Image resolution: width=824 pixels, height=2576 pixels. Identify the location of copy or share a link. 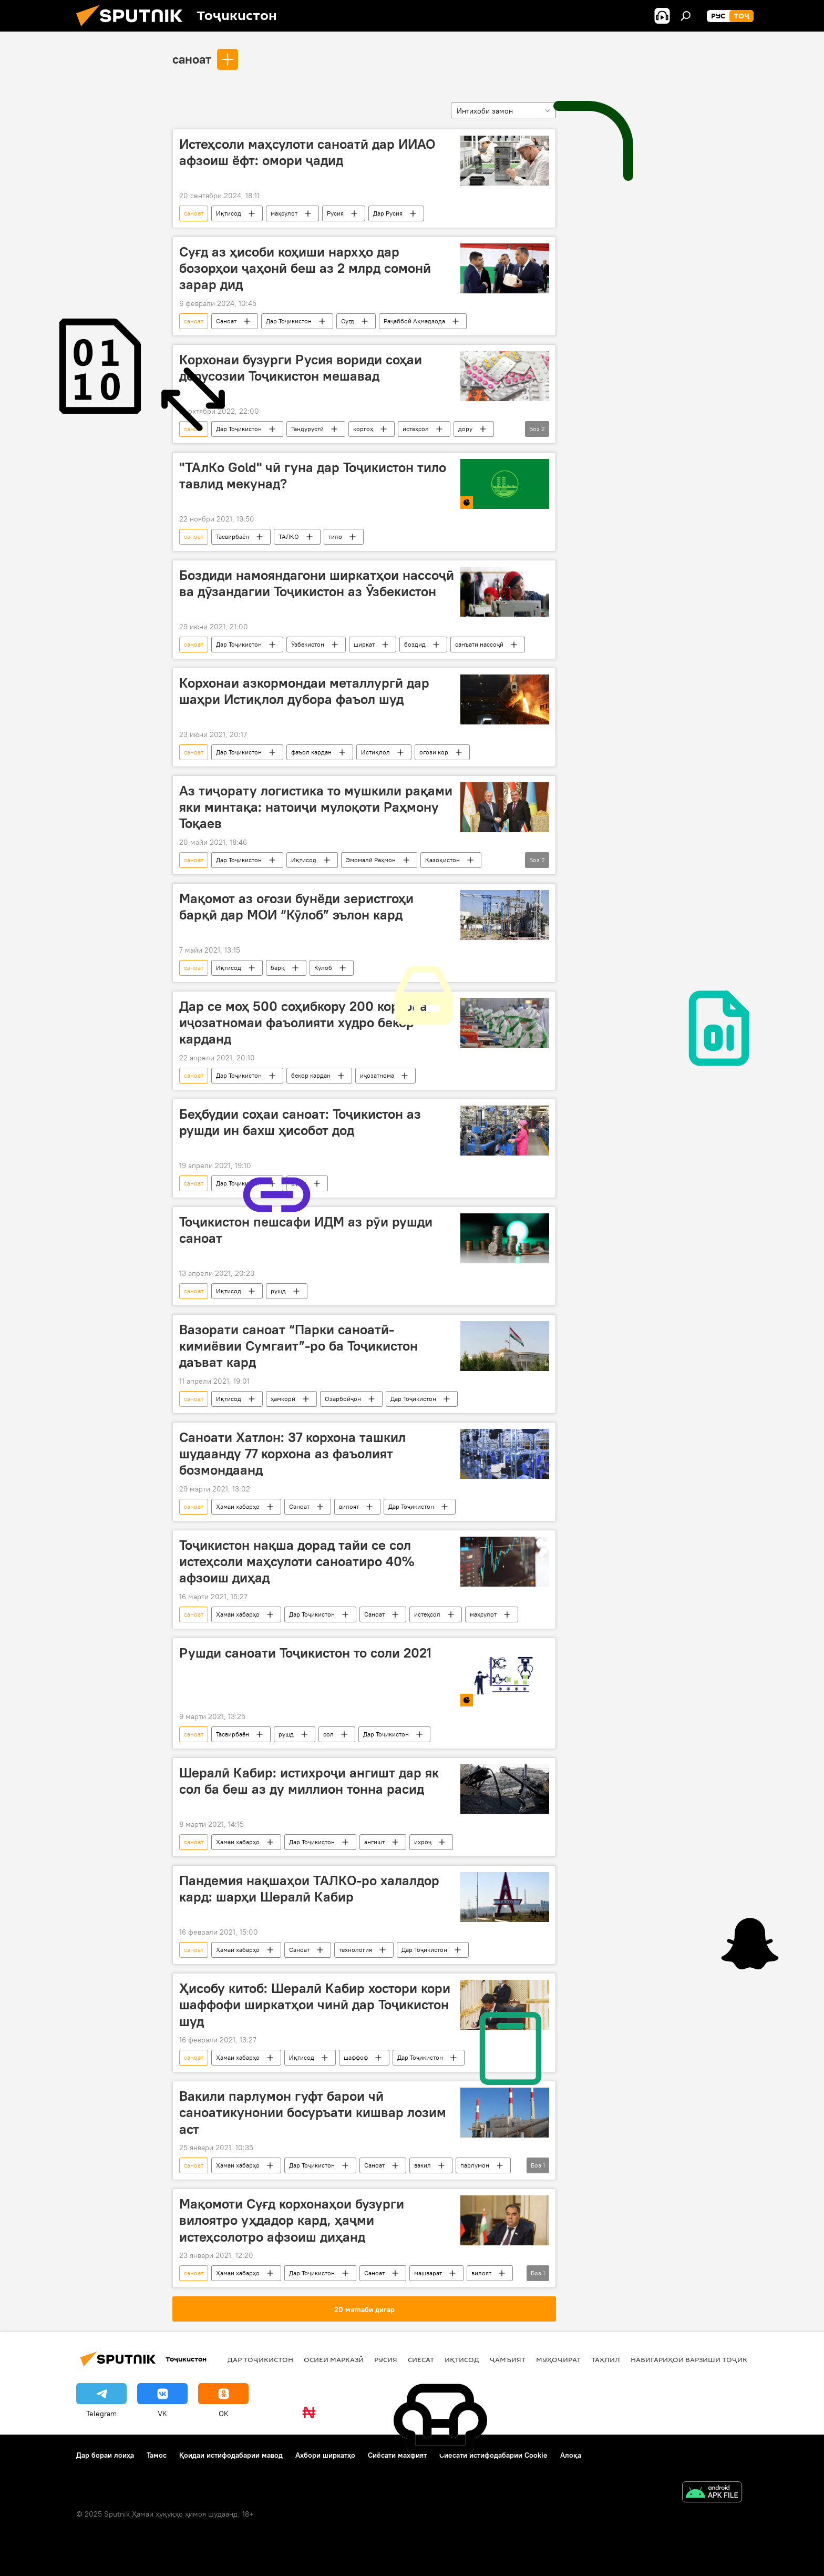
(276, 1194).